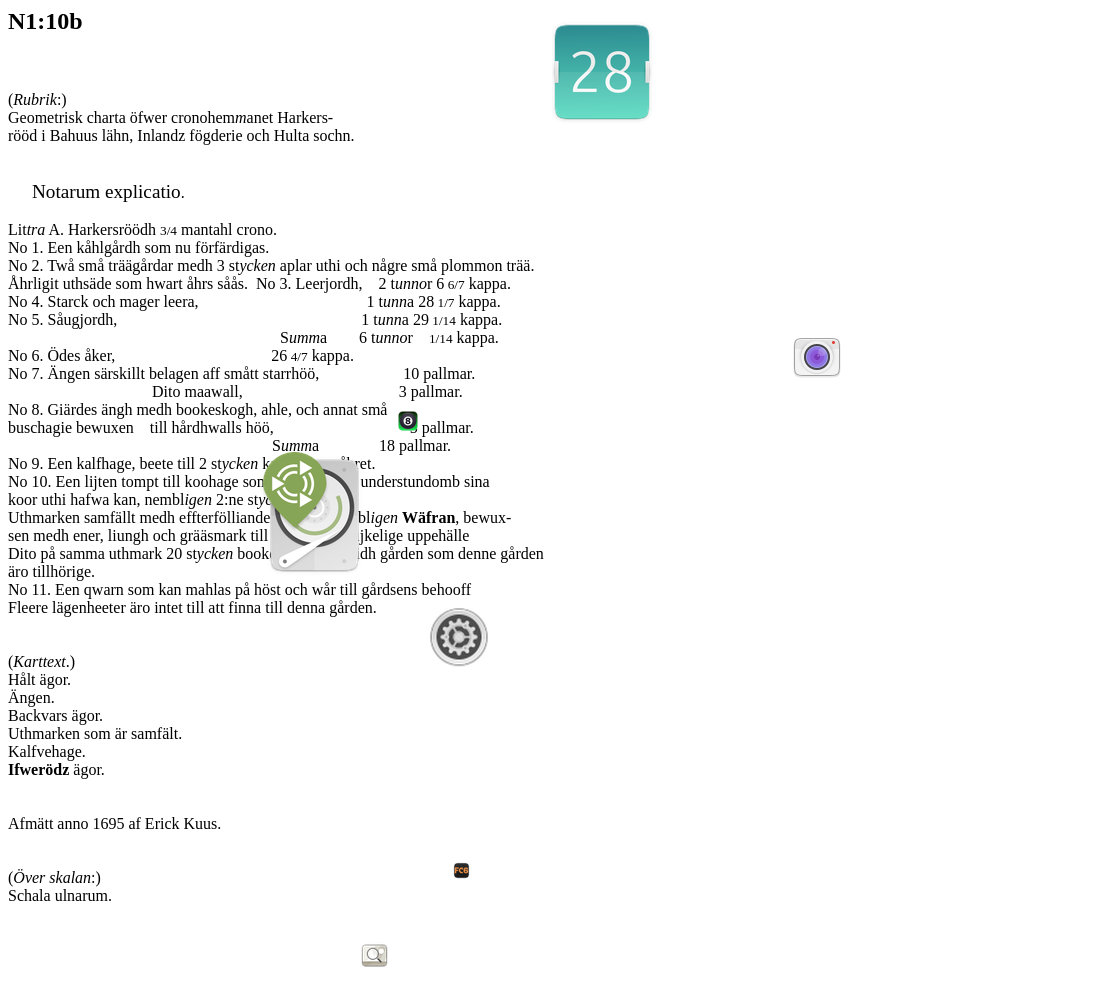 This screenshot has height=985, width=1098. I want to click on launch Far Cry 6 game, so click(461, 870).